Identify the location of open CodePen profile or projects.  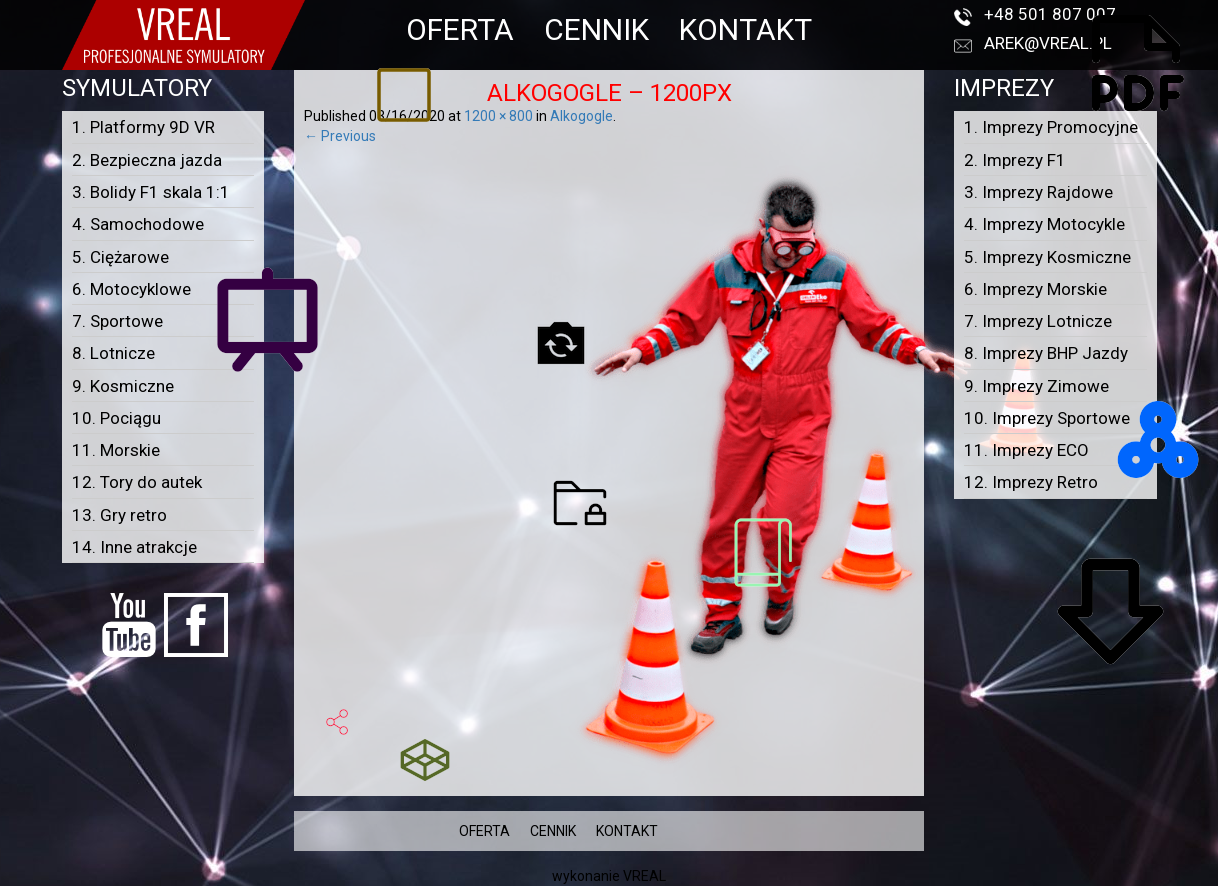
(425, 760).